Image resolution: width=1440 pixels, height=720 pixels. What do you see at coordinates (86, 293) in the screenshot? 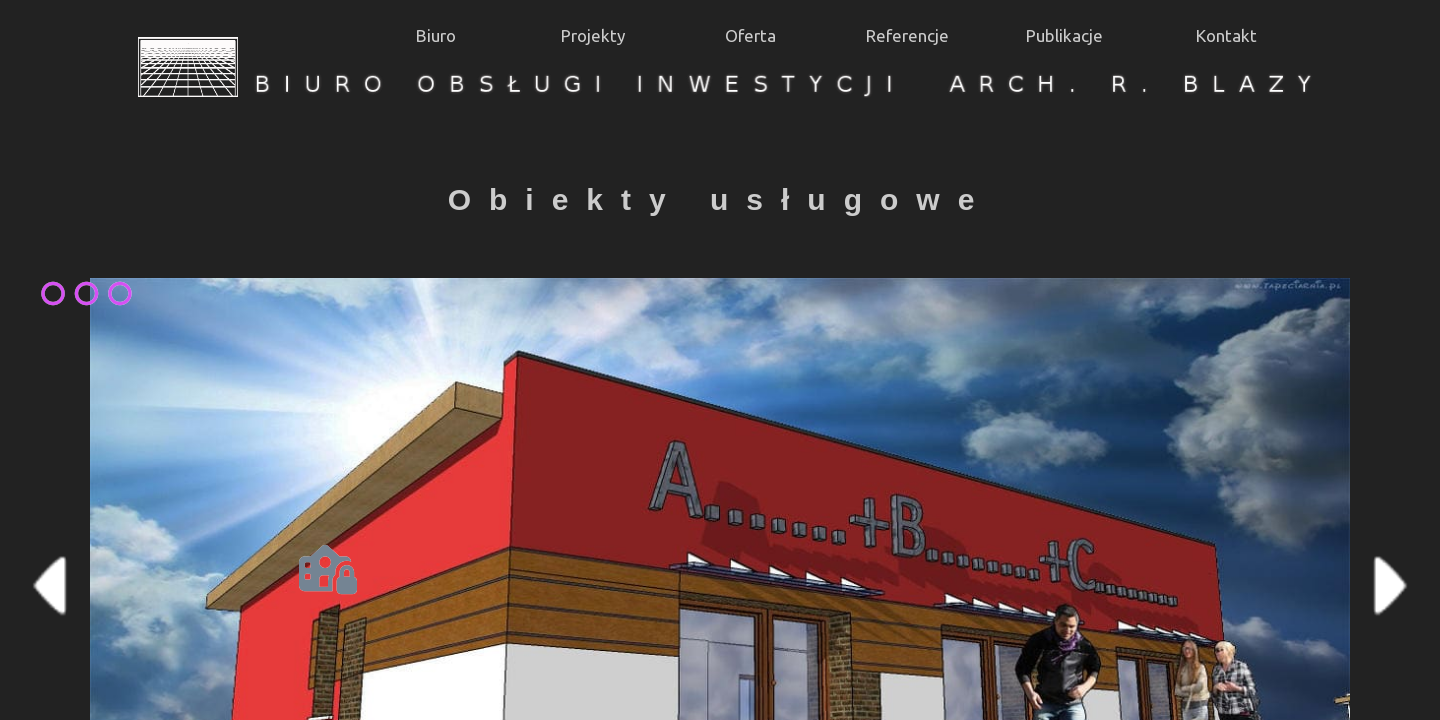
I see `open more options menu` at bounding box center [86, 293].